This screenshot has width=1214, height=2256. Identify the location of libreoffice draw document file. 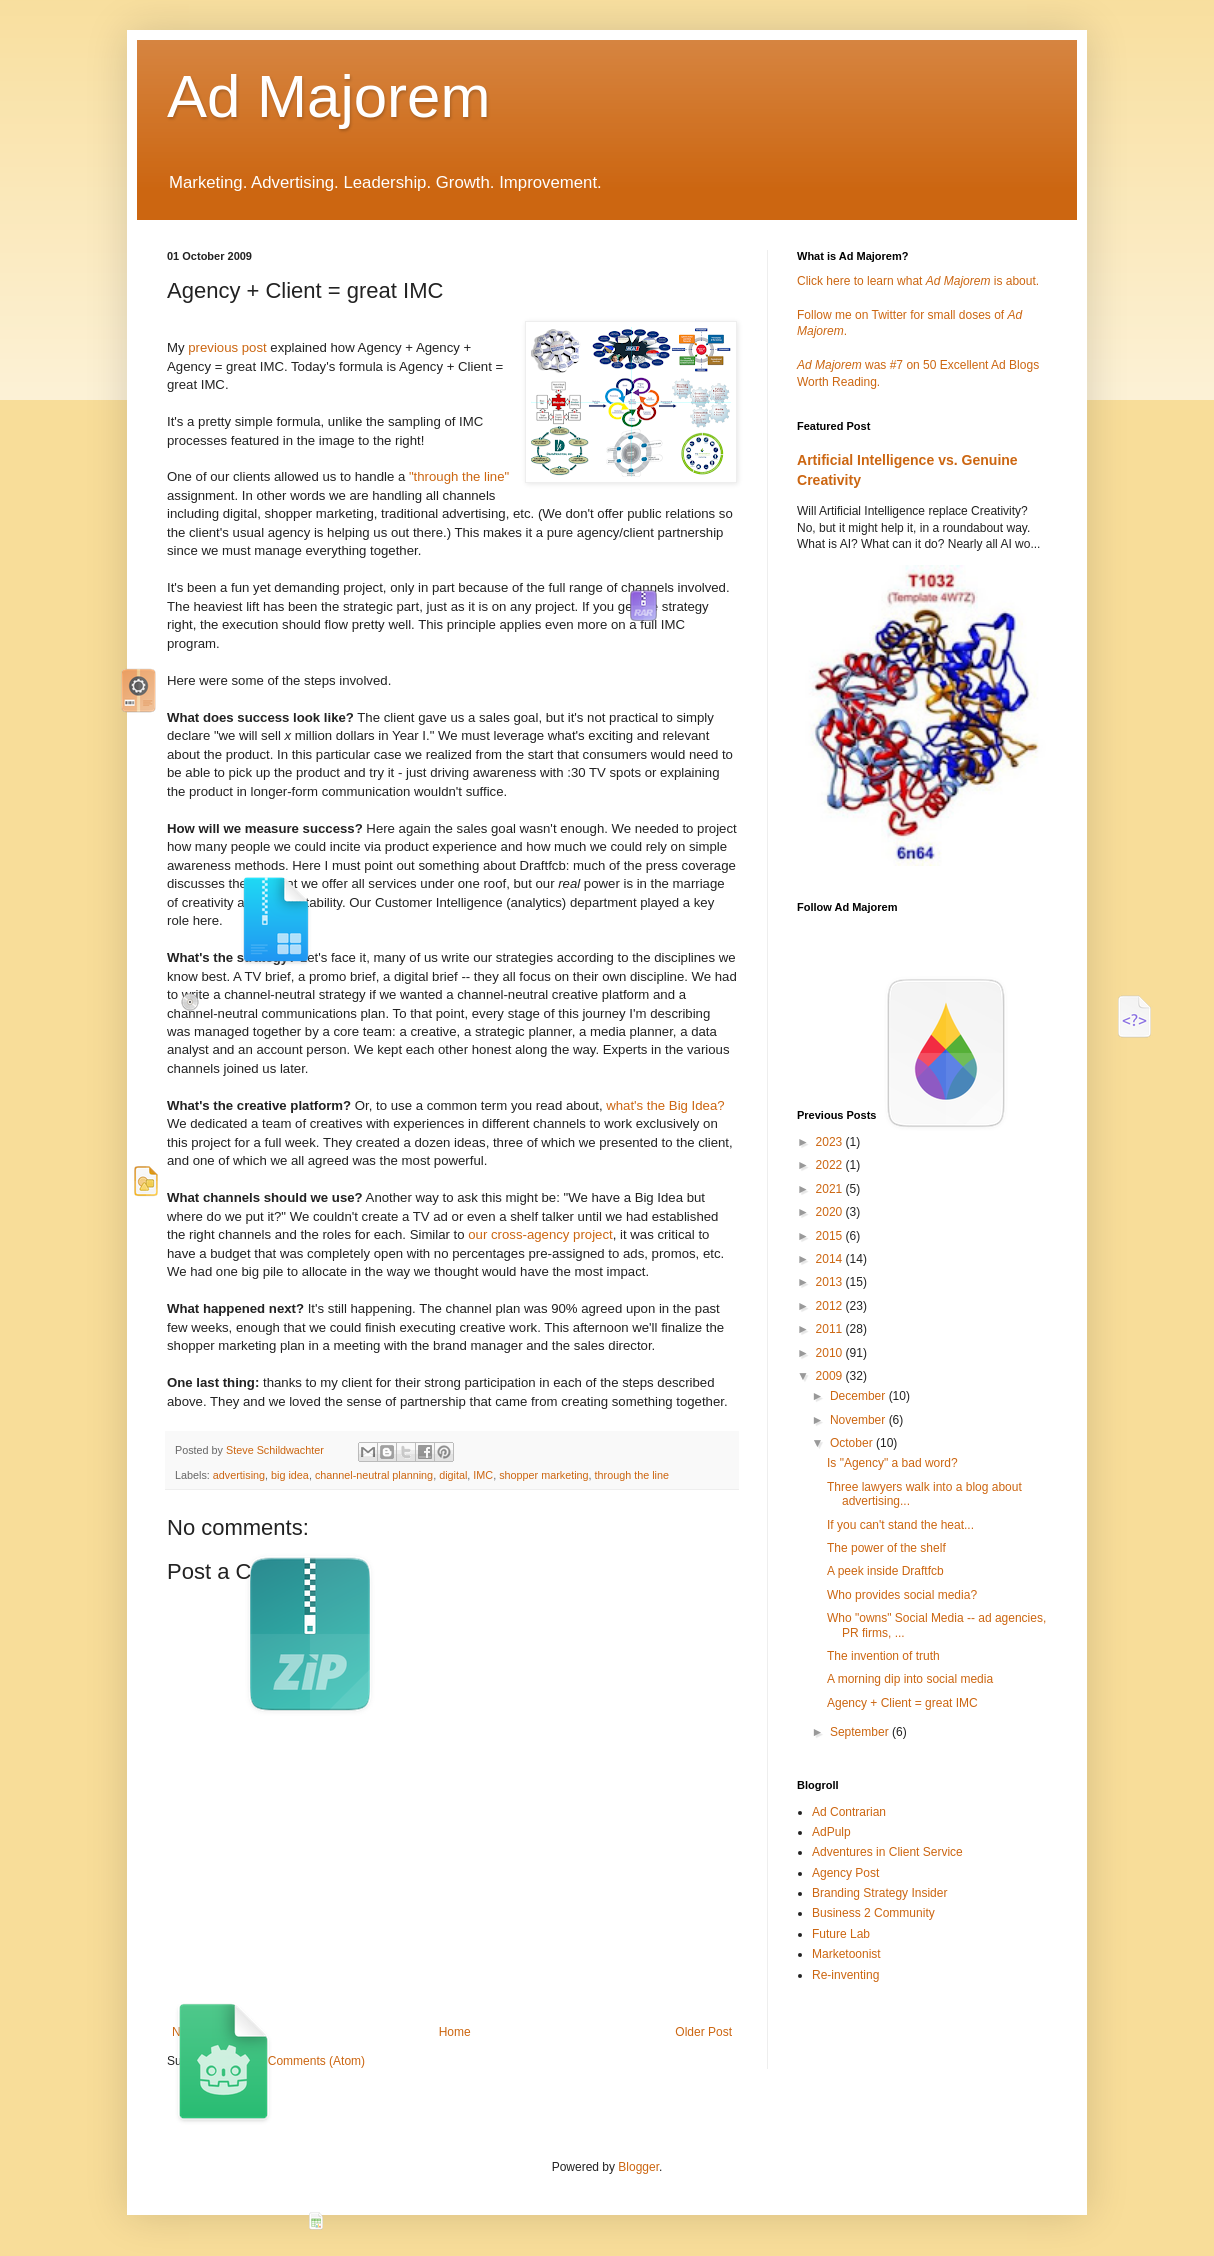
(146, 1181).